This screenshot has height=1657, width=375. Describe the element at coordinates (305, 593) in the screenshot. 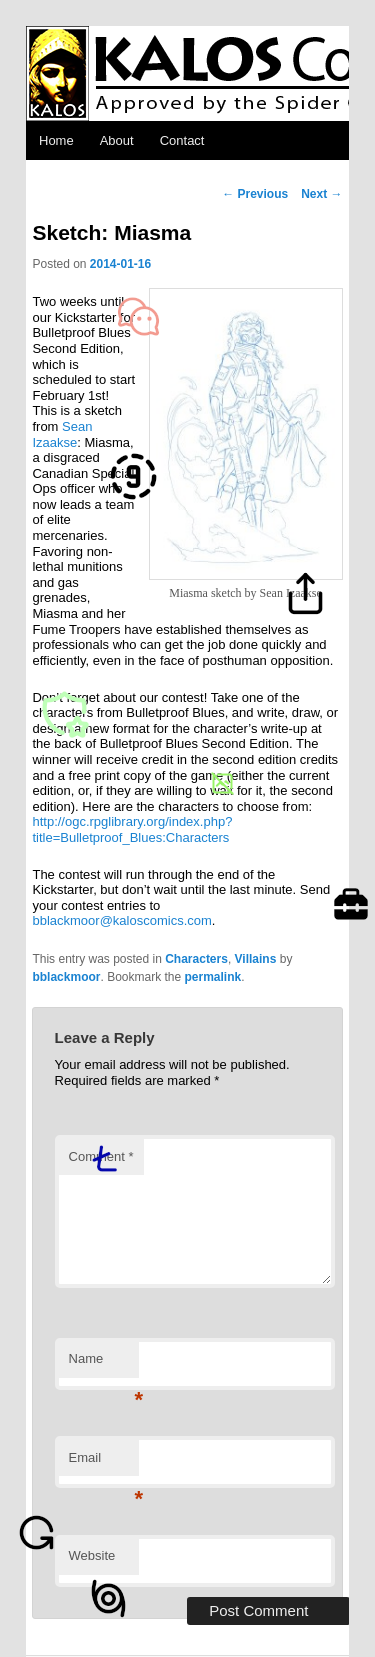

I see `share content to another app or platform` at that location.